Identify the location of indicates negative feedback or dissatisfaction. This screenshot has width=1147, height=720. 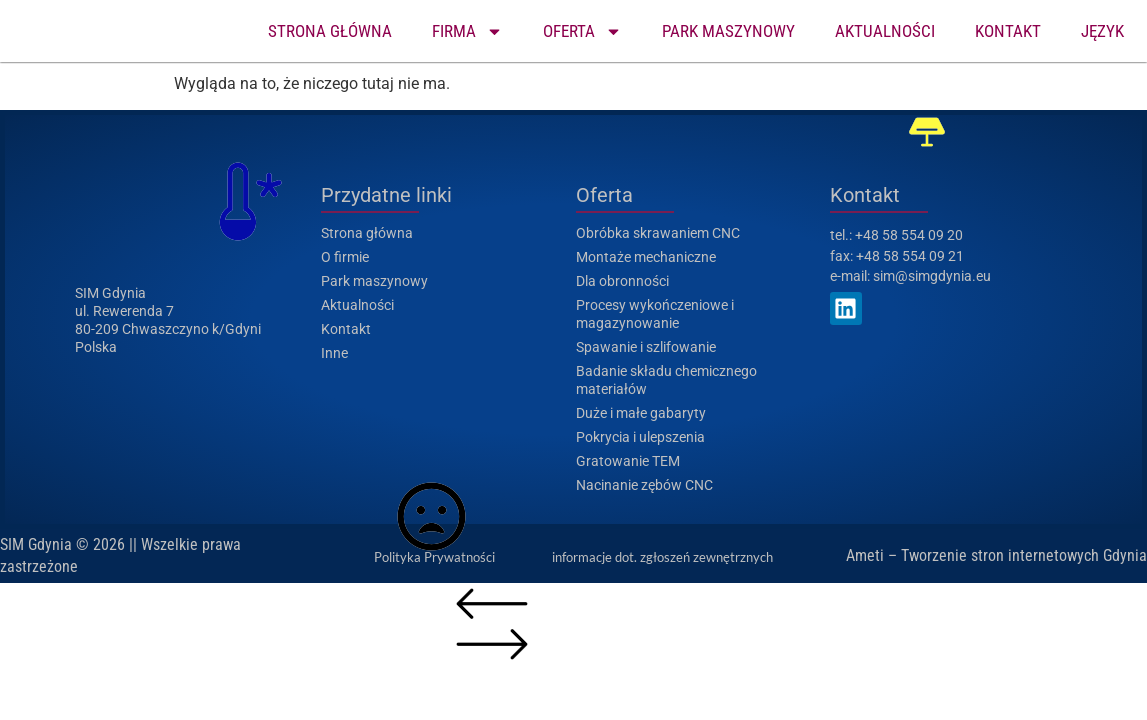
(431, 516).